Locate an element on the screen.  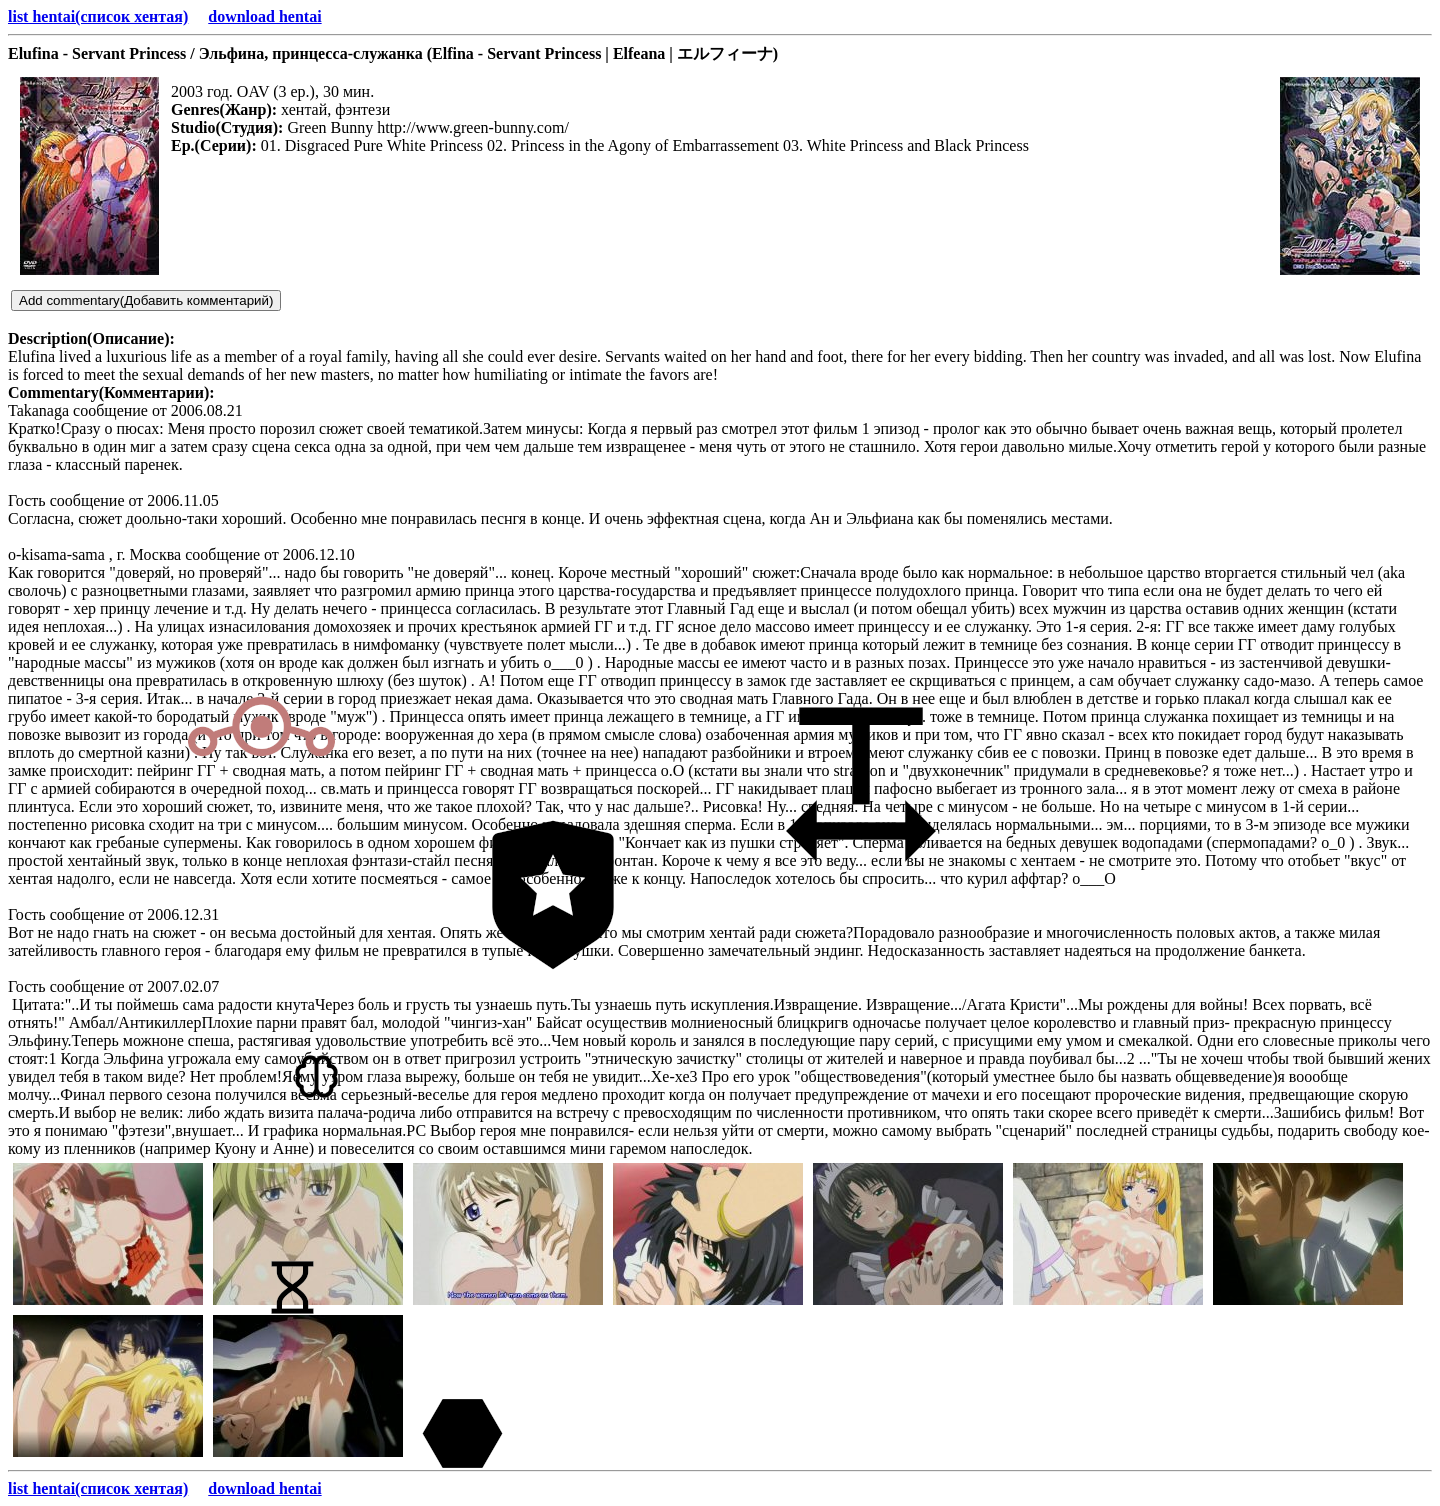
generic shape or placeholder icon is located at coordinates (462, 1433).